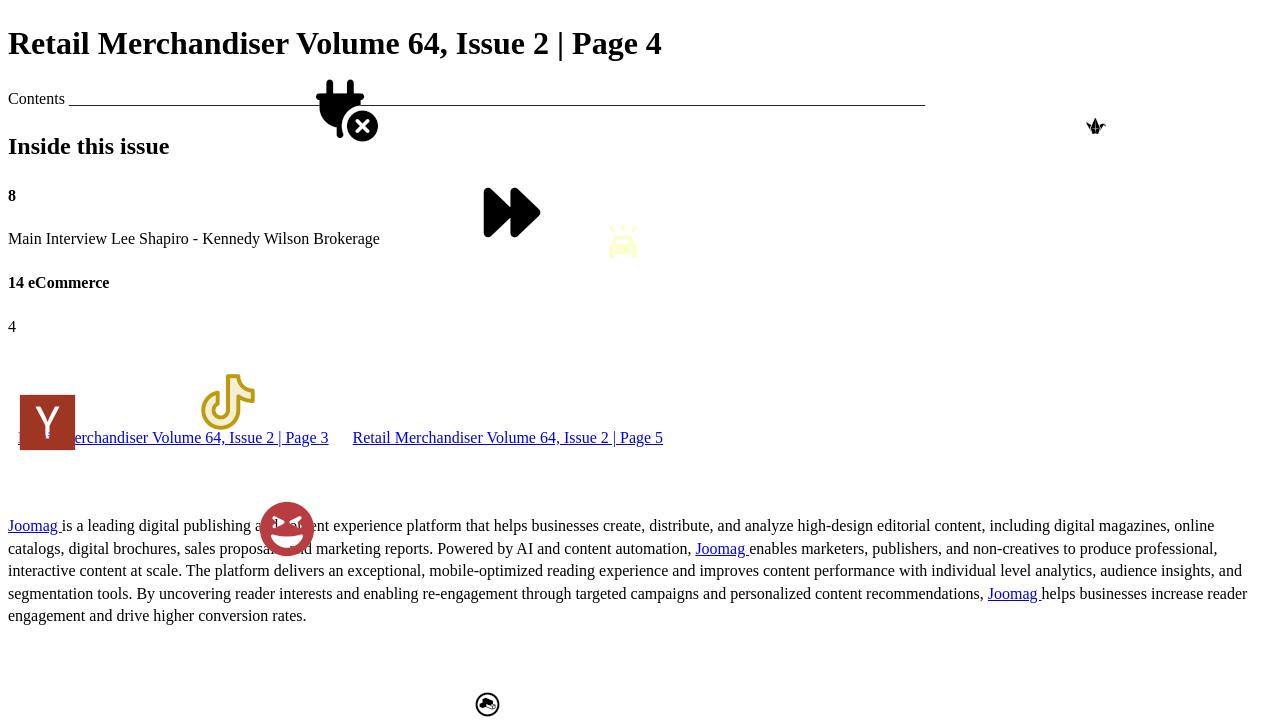  What do you see at coordinates (508, 212) in the screenshot?
I see `skip to the next track` at bounding box center [508, 212].